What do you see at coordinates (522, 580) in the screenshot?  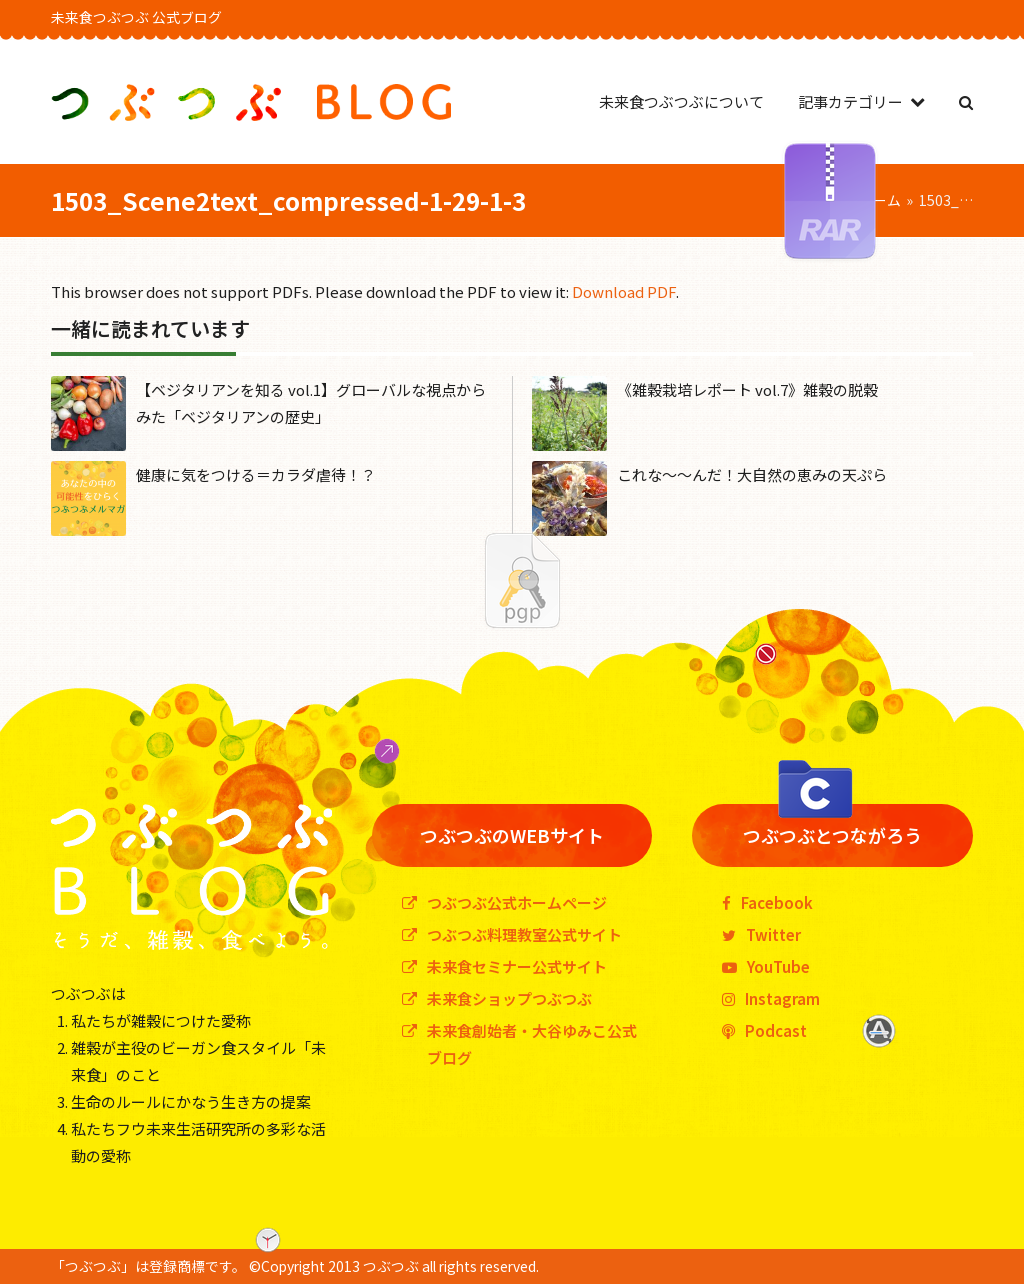 I see `a PGP encryption key file` at bounding box center [522, 580].